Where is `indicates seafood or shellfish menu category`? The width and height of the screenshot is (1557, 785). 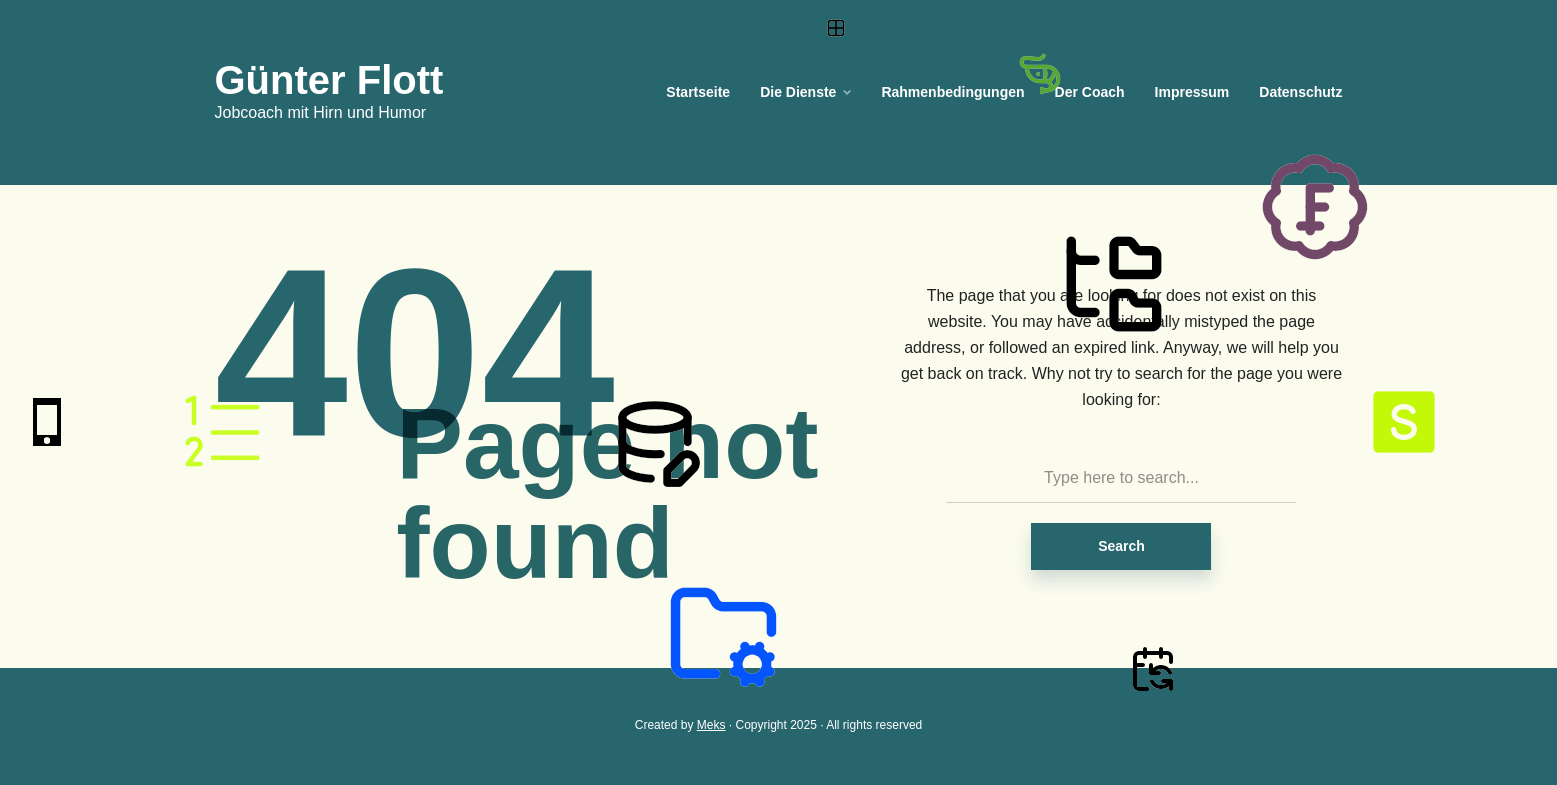
indicates seafood or shellfish menu category is located at coordinates (1040, 74).